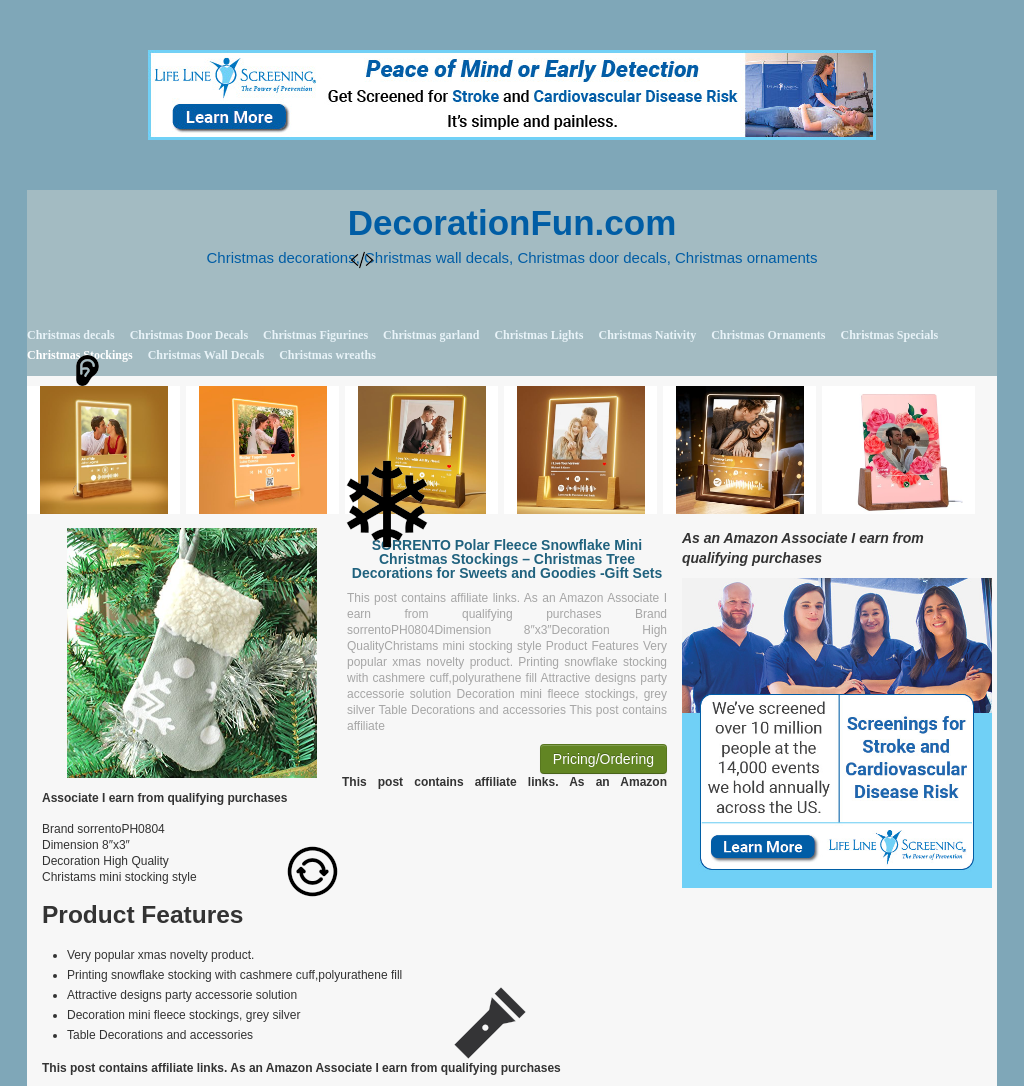  I want to click on indicates cold or winter weather conditions, so click(387, 504).